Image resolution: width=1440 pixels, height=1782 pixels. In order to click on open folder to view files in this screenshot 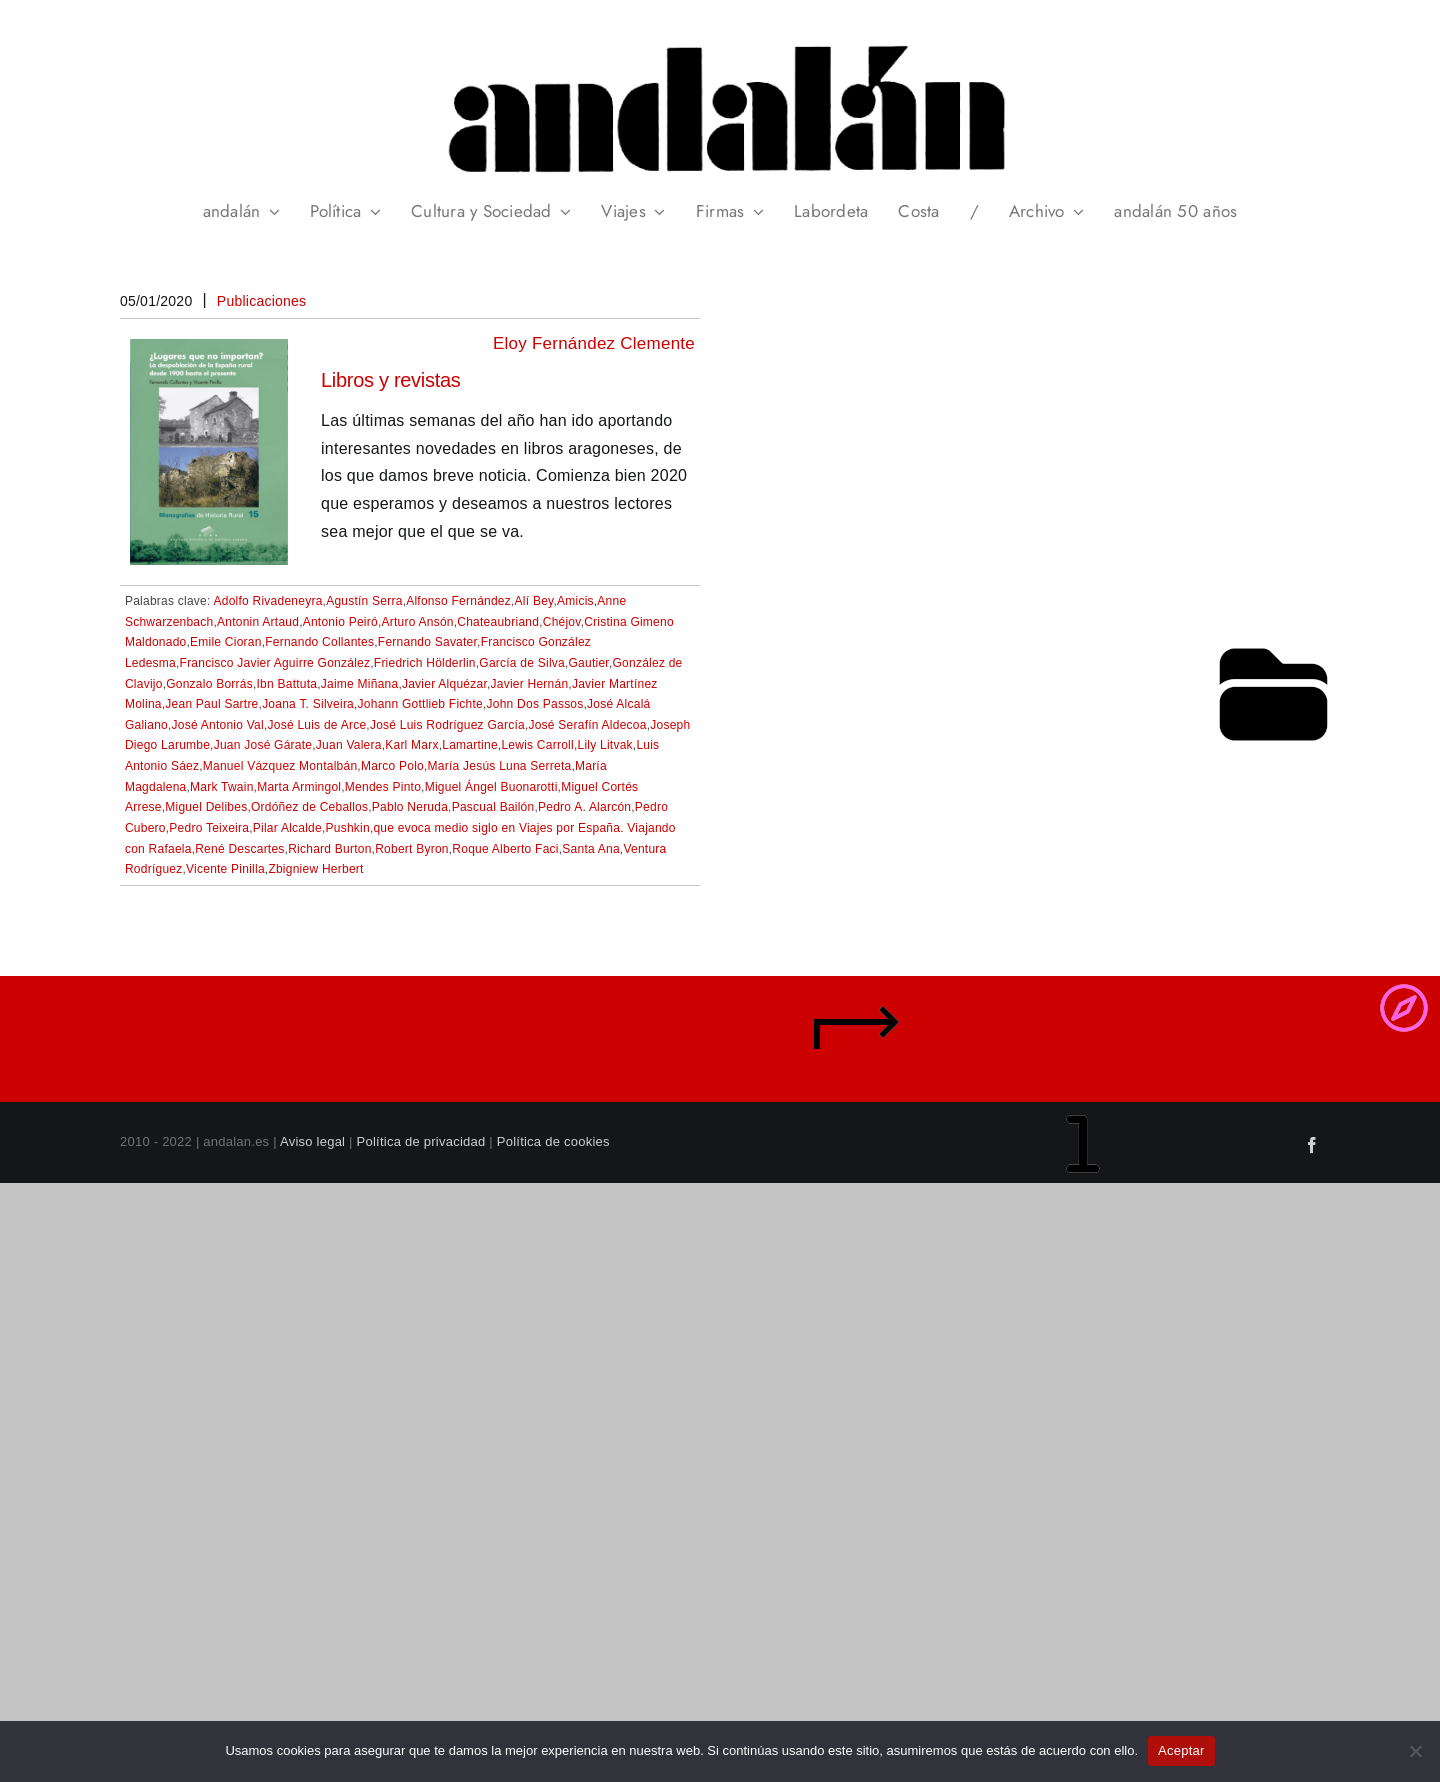, I will do `click(1273, 694)`.